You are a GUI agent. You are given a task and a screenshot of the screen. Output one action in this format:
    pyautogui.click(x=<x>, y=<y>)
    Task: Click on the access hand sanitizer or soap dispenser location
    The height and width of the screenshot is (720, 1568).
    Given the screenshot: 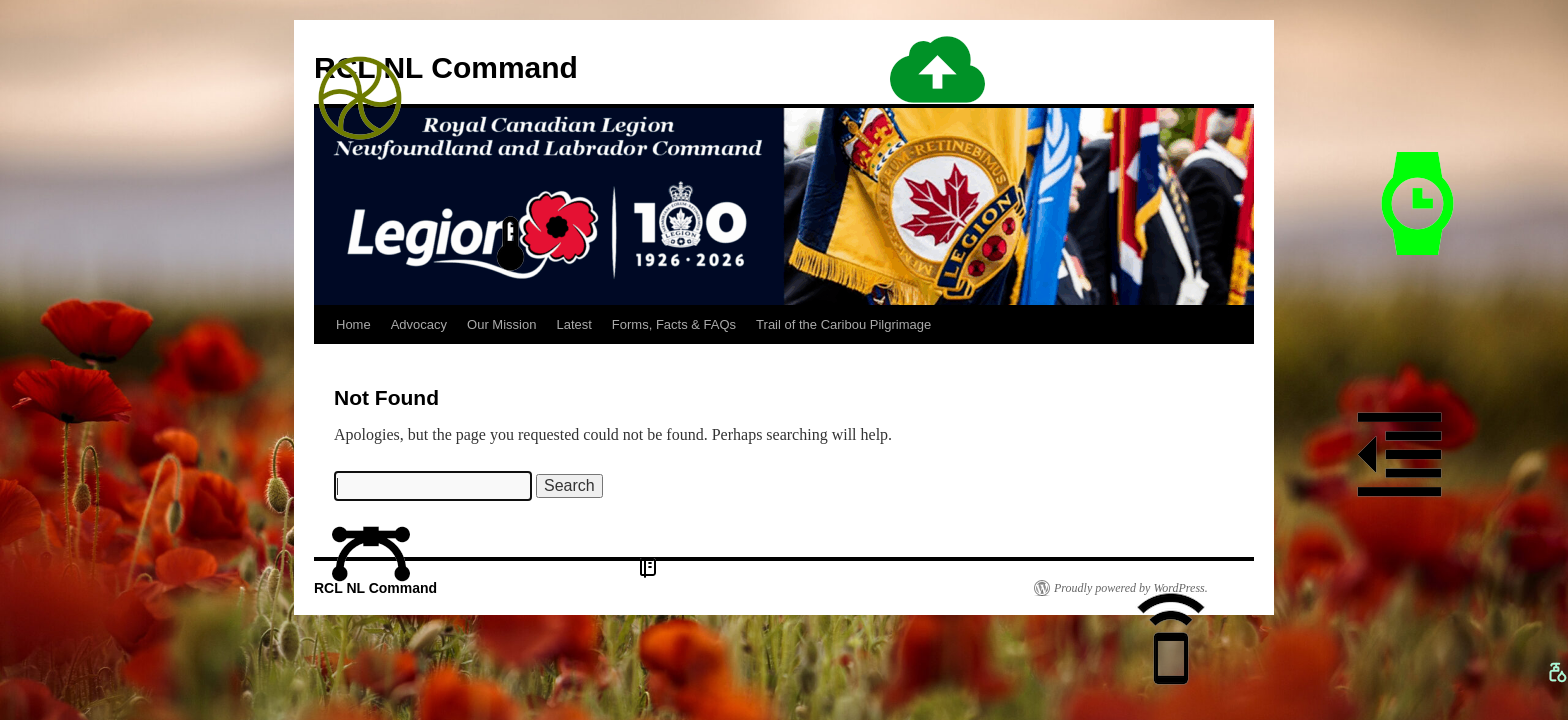 What is the action you would take?
    pyautogui.click(x=1557, y=672)
    